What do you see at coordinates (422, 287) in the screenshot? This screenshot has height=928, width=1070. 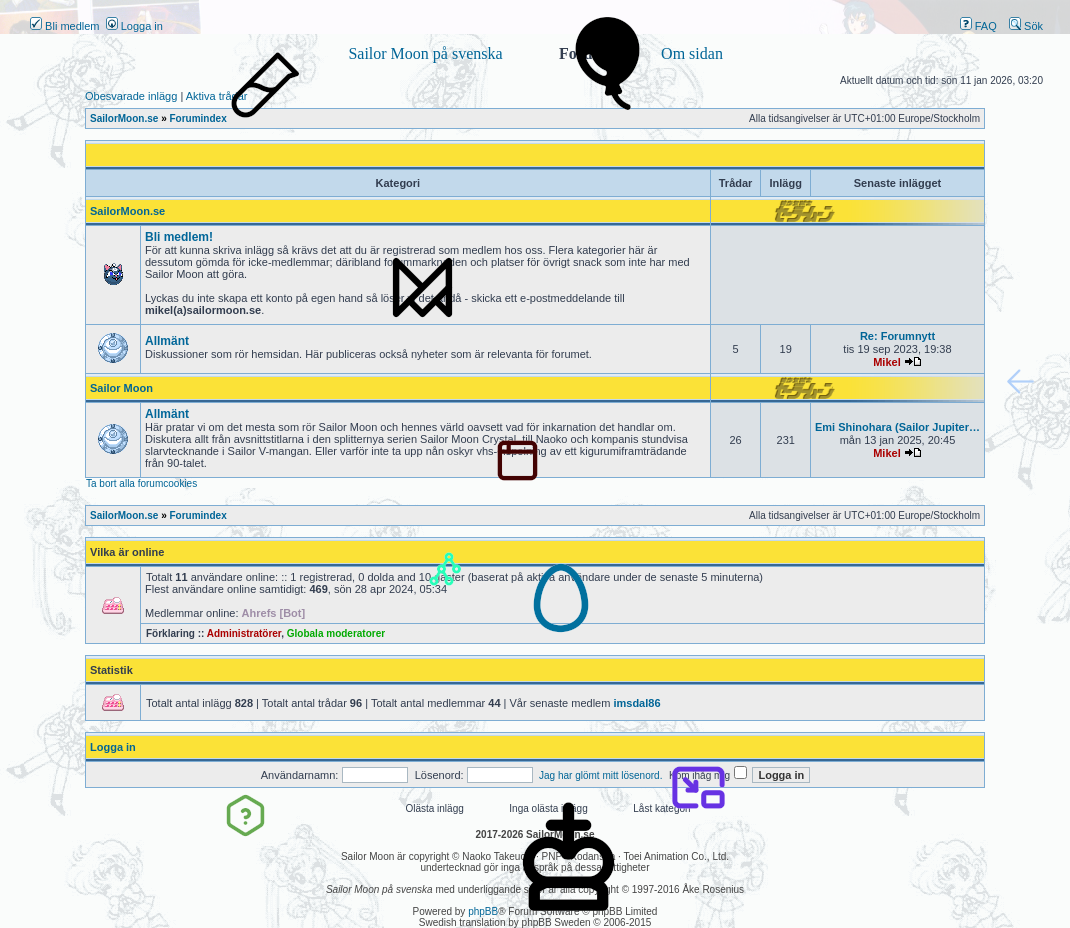 I see `framer motion library logo` at bounding box center [422, 287].